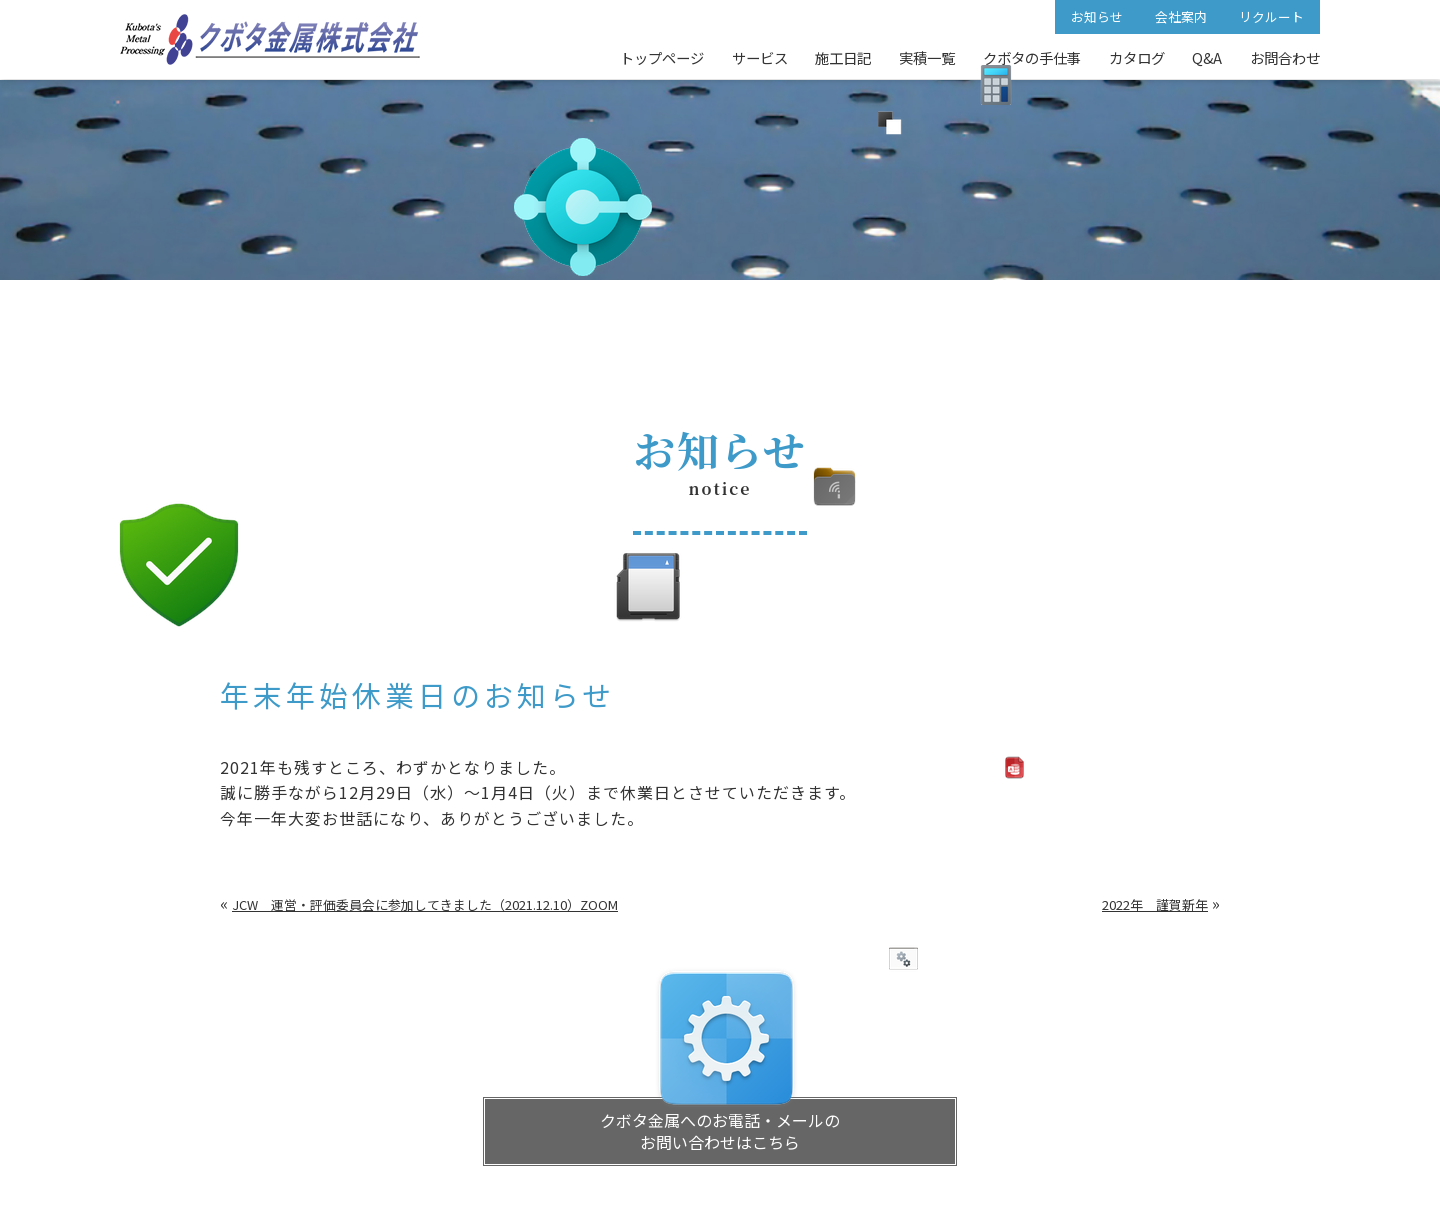  What do you see at coordinates (834, 486) in the screenshot?
I see `open insync cloud sync folder` at bounding box center [834, 486].